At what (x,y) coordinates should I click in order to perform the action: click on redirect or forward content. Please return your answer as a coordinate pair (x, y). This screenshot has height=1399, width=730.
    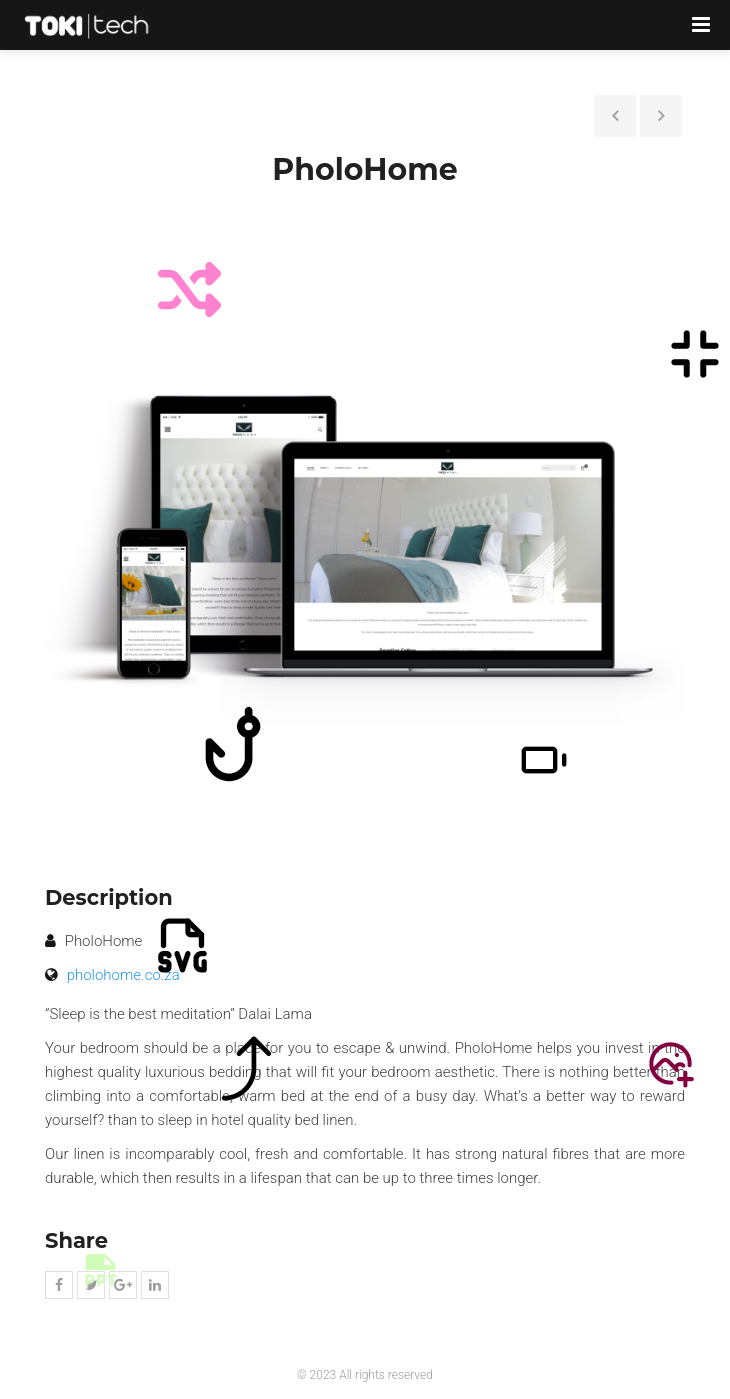
    Looking at the image, I should click on (246, 1068).